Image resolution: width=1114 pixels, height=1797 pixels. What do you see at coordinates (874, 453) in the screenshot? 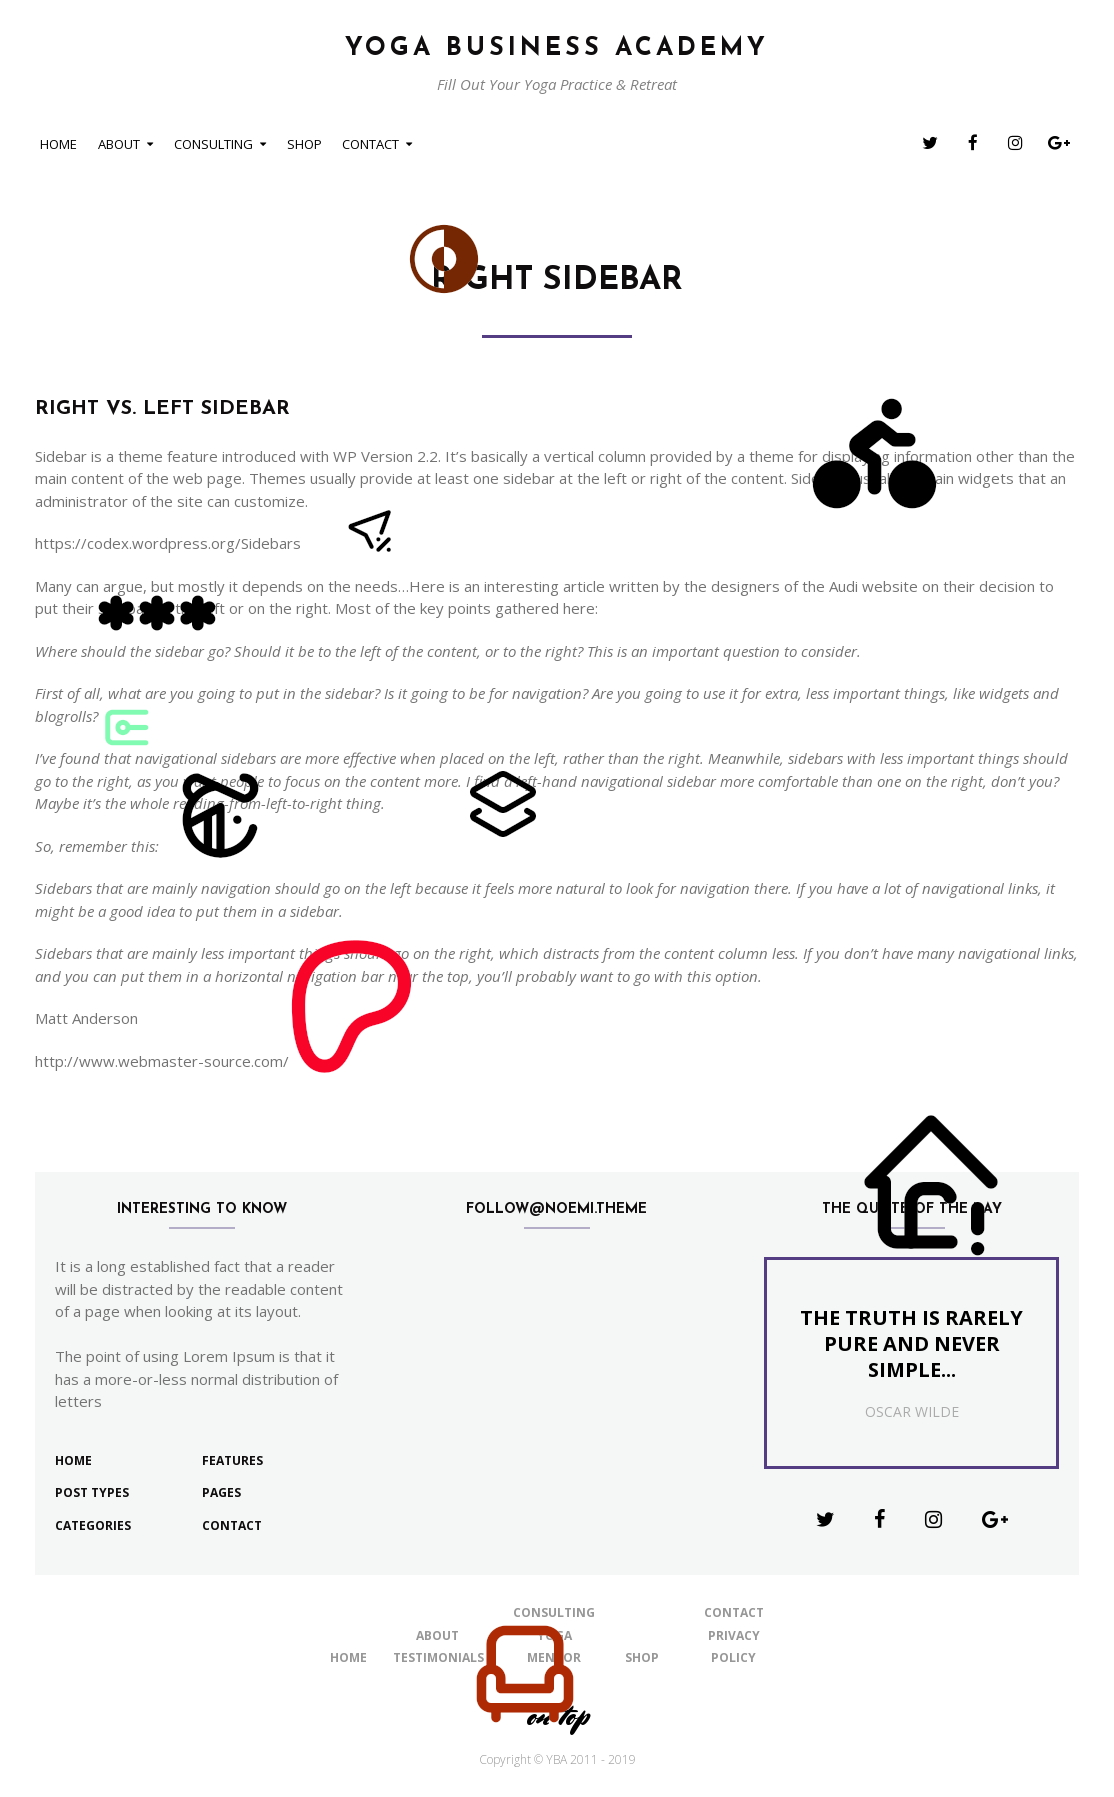
I see `access cycling or bike-related features` at bounding box center [874, 453].